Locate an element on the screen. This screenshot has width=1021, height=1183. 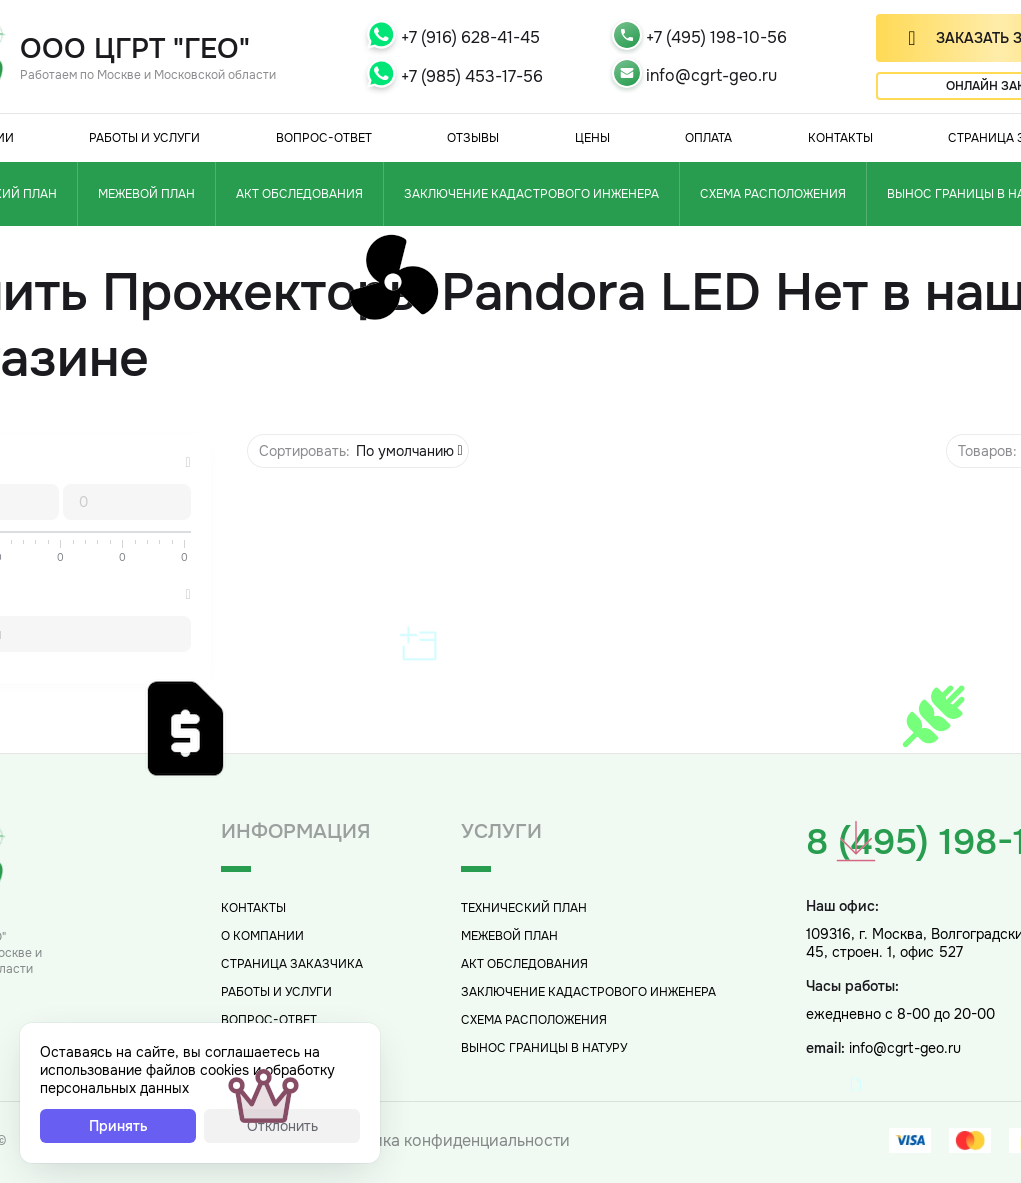
open a new empty window is located at coordinates (419, 643).